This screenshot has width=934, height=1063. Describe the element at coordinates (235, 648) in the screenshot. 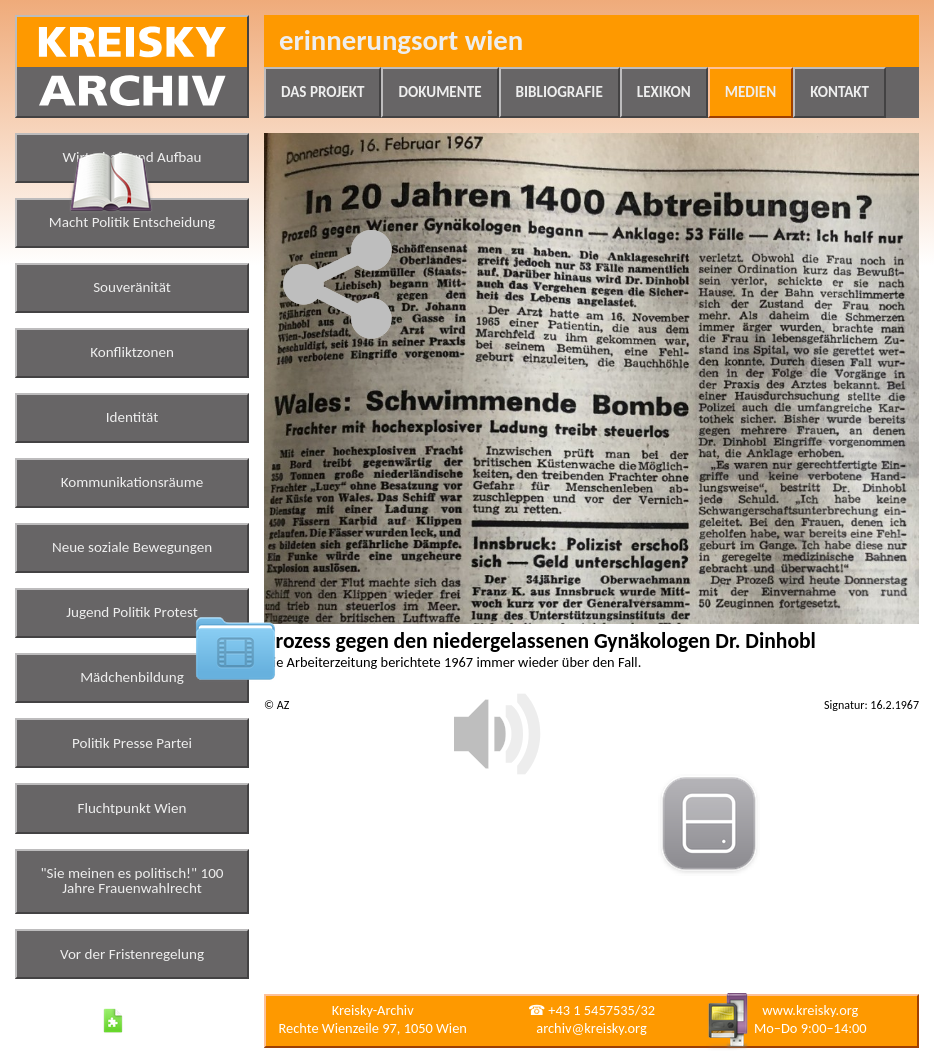

I see `open your videos folder` at that location.